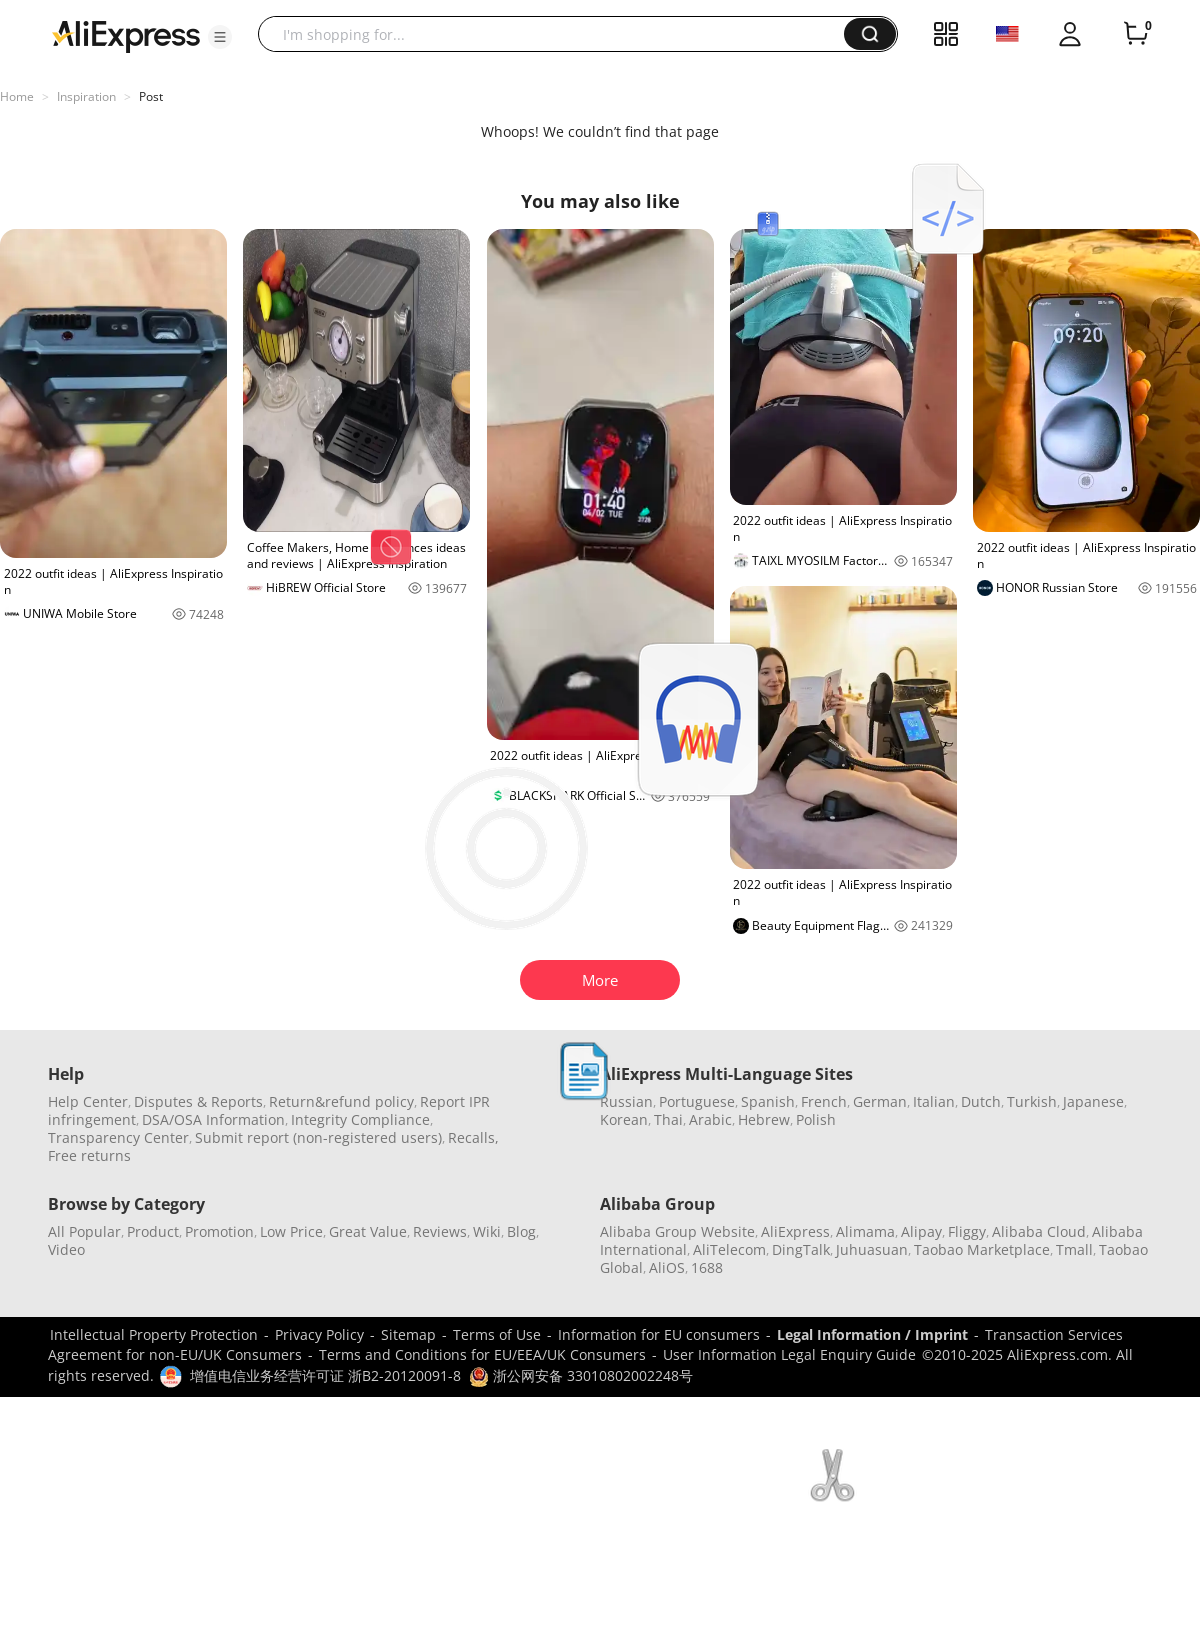 This screenshot has height=1651, width=1200. I want to click on cut selected content to clipboard, so click(832, 1475).